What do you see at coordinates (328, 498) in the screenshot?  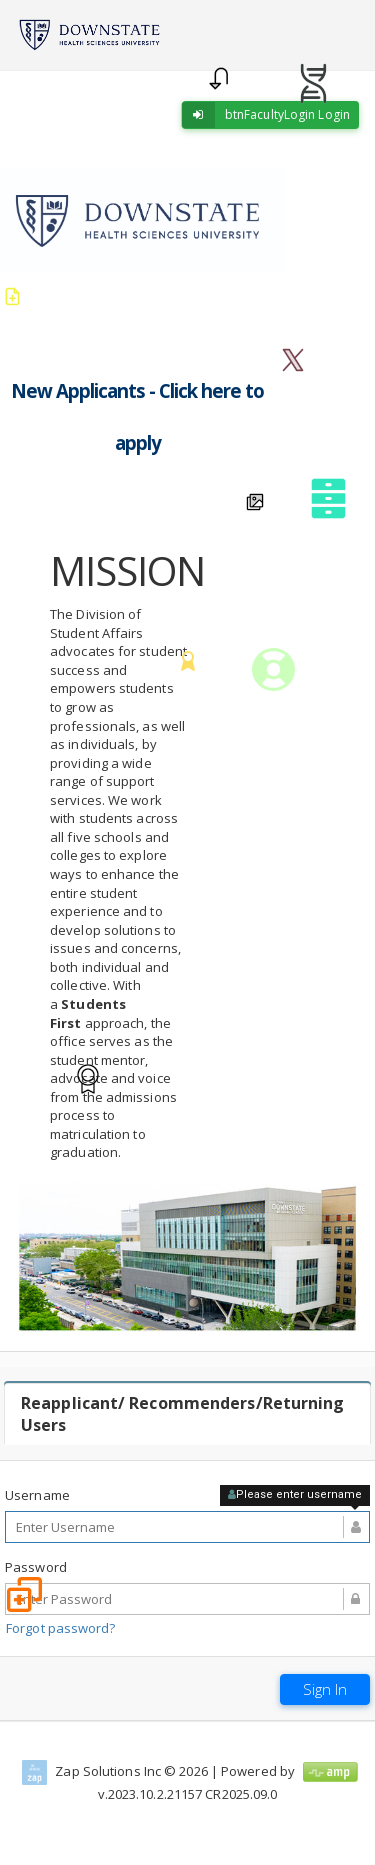 I see `browse furniture or home decor items` at bounding box center [328, 498].